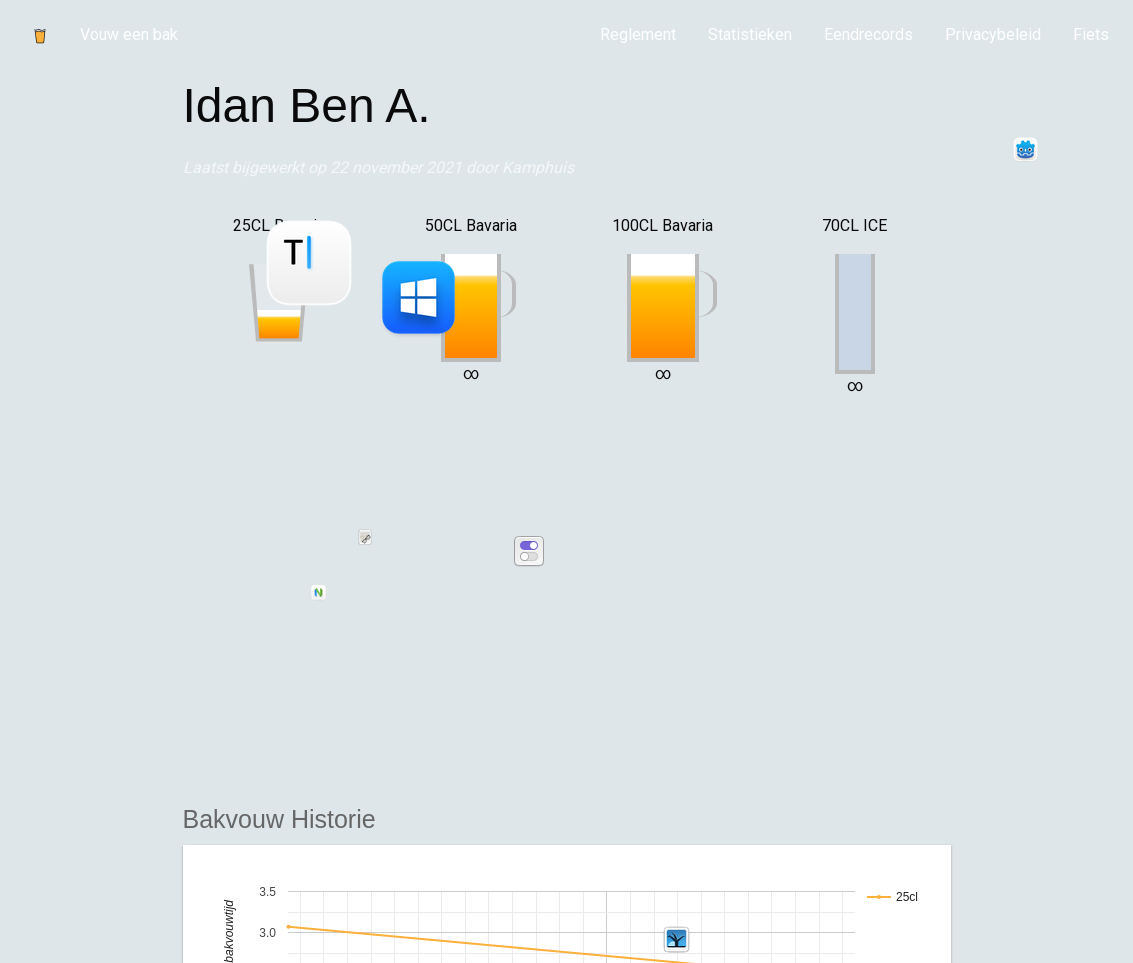 The width and height of the screenshot is (1133, 963). Describe the element at coordinates (418, 297) in the screenshot. I see `launch wine windows compatibility layer` at that location.